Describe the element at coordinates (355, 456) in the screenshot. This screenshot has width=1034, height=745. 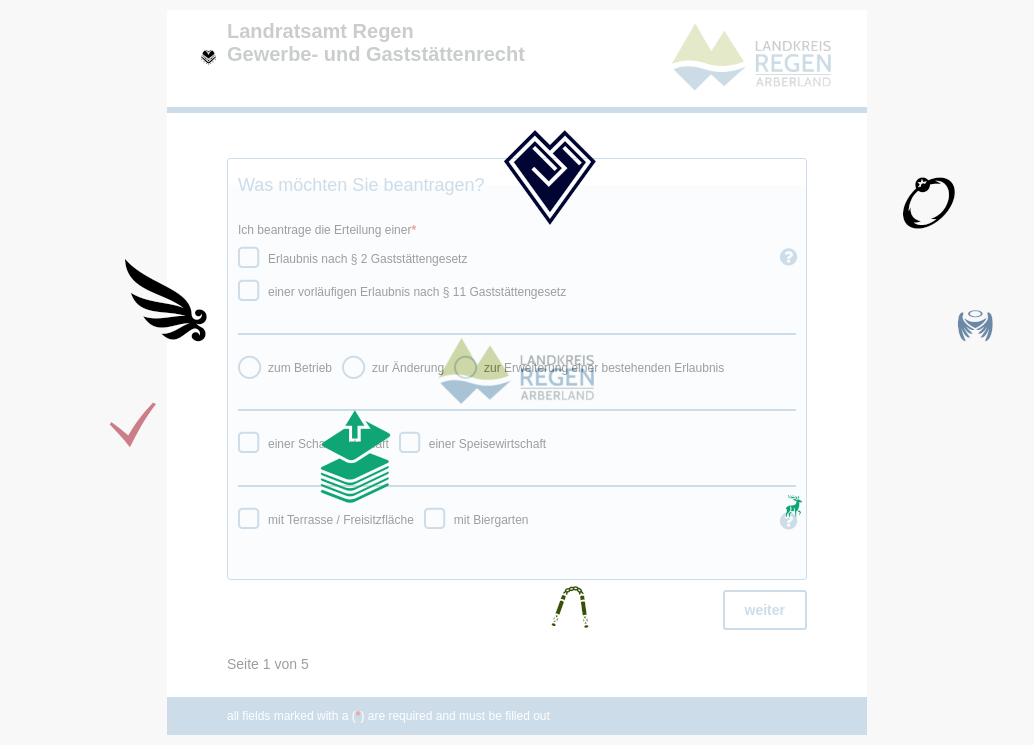
I see `draw a card from the deck` at that location.